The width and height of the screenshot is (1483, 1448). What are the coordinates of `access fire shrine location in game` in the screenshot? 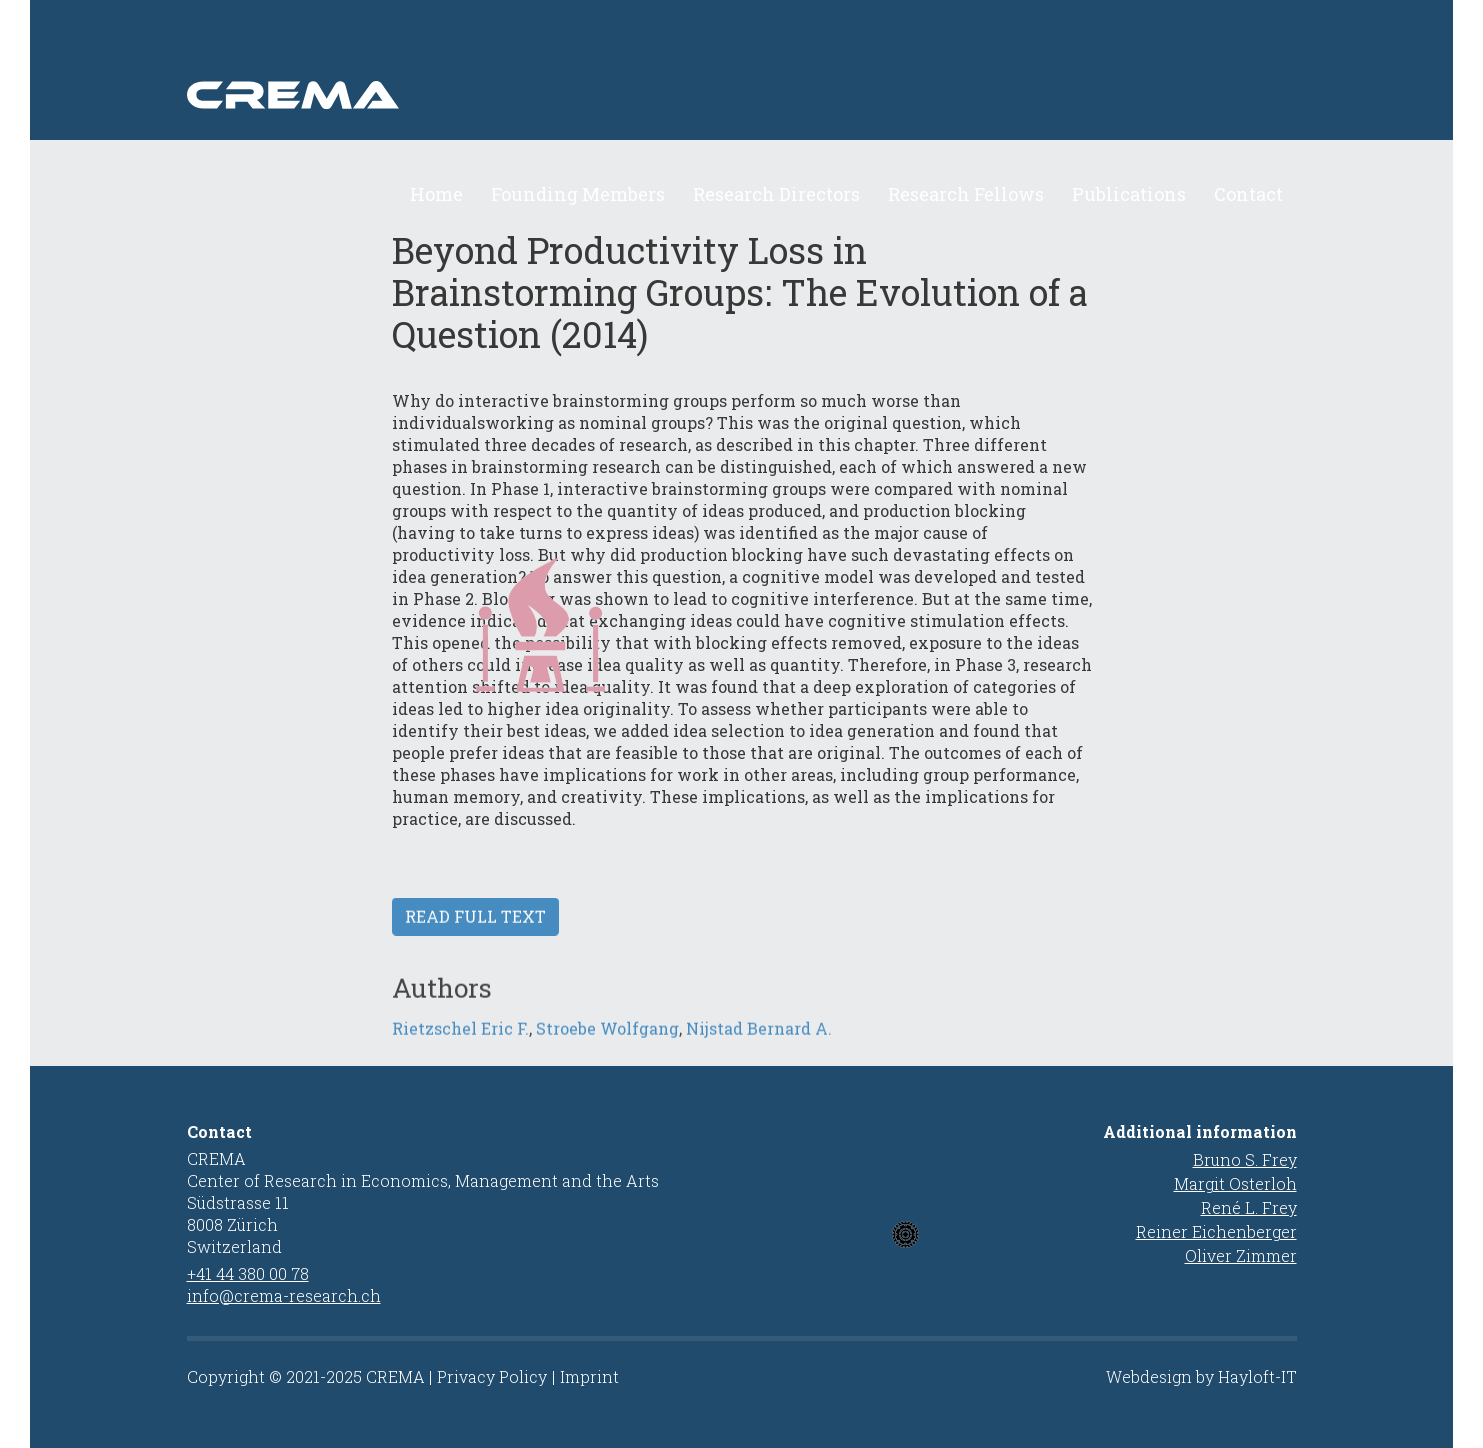 It's located at (540, 624).